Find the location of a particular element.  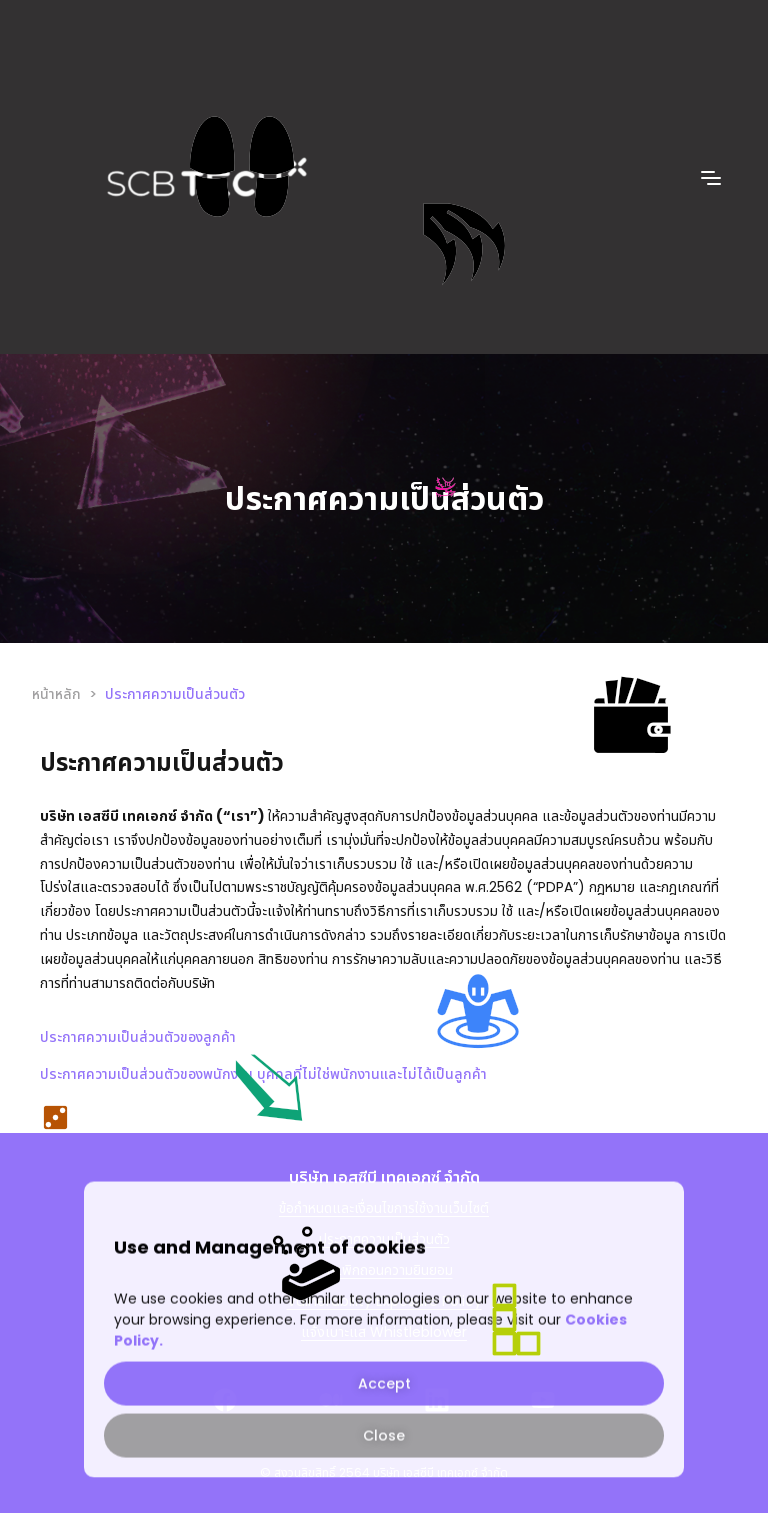

roll the dice or randomize is located at coordinates (55, 1117).